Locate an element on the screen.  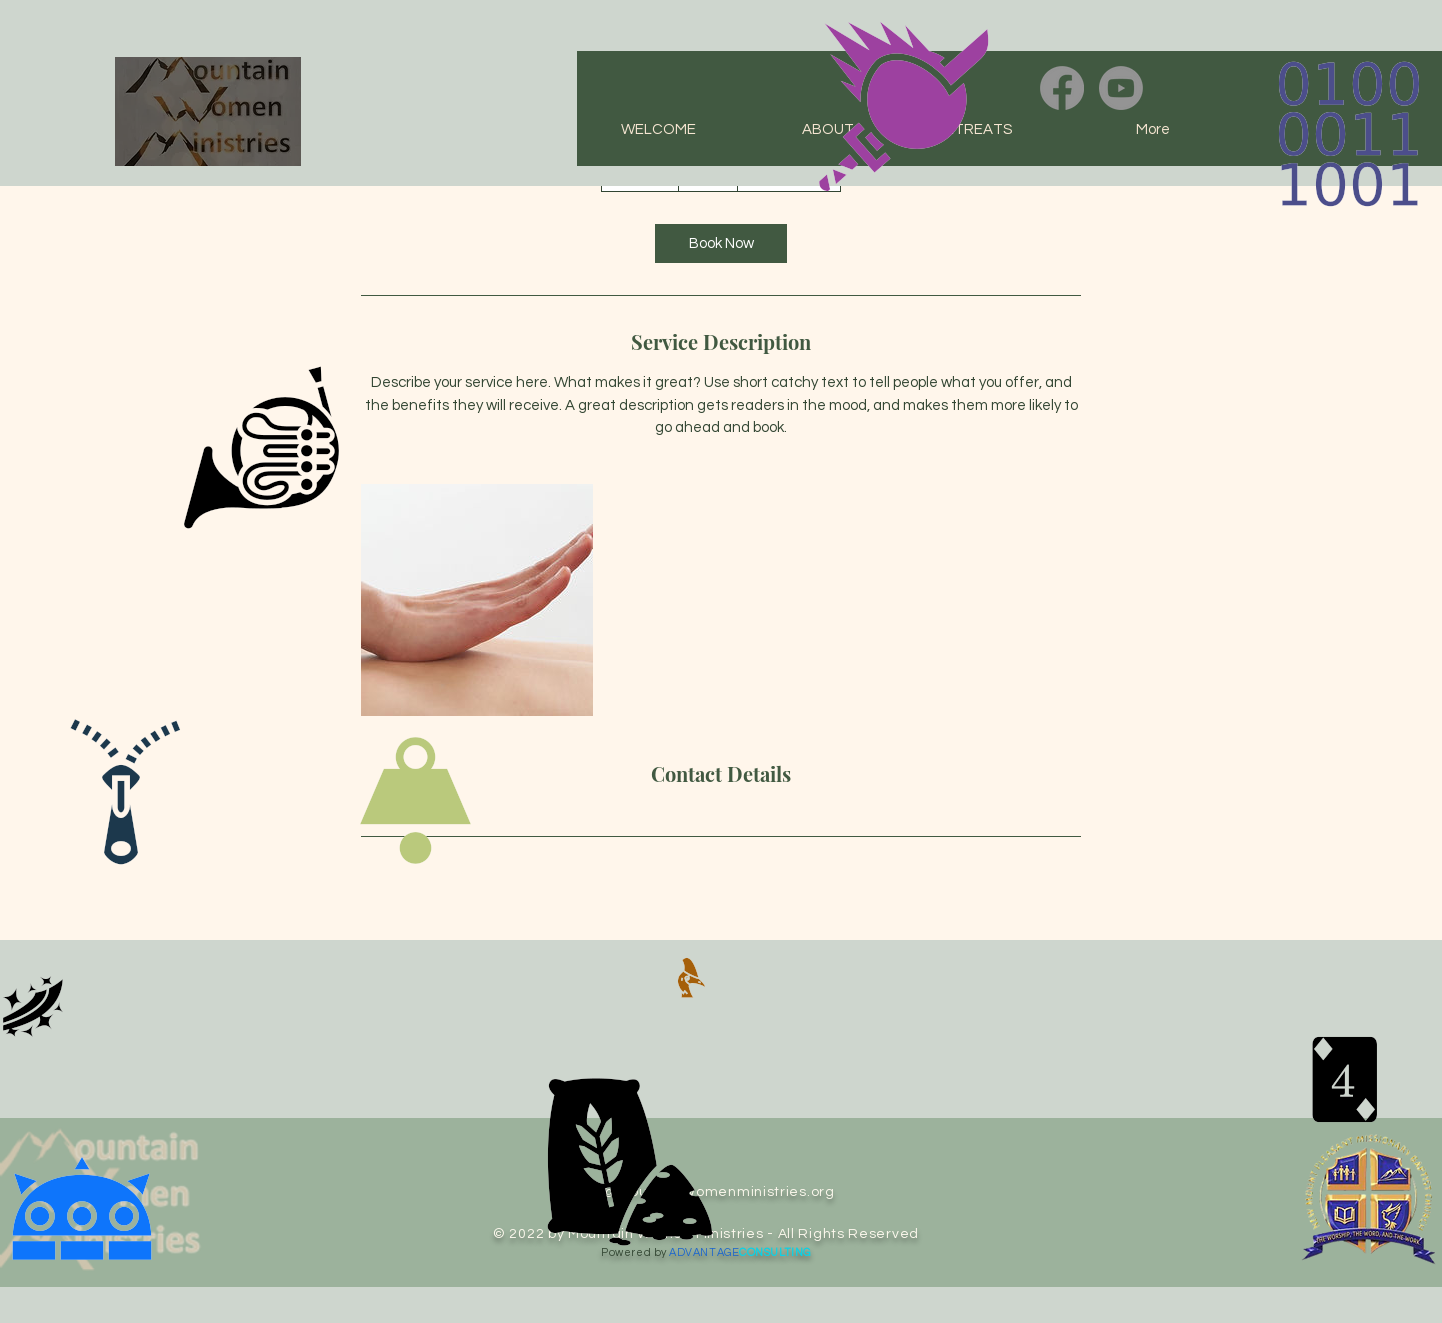
four of diamonds playing card is located at coordinates (1344, 1079).